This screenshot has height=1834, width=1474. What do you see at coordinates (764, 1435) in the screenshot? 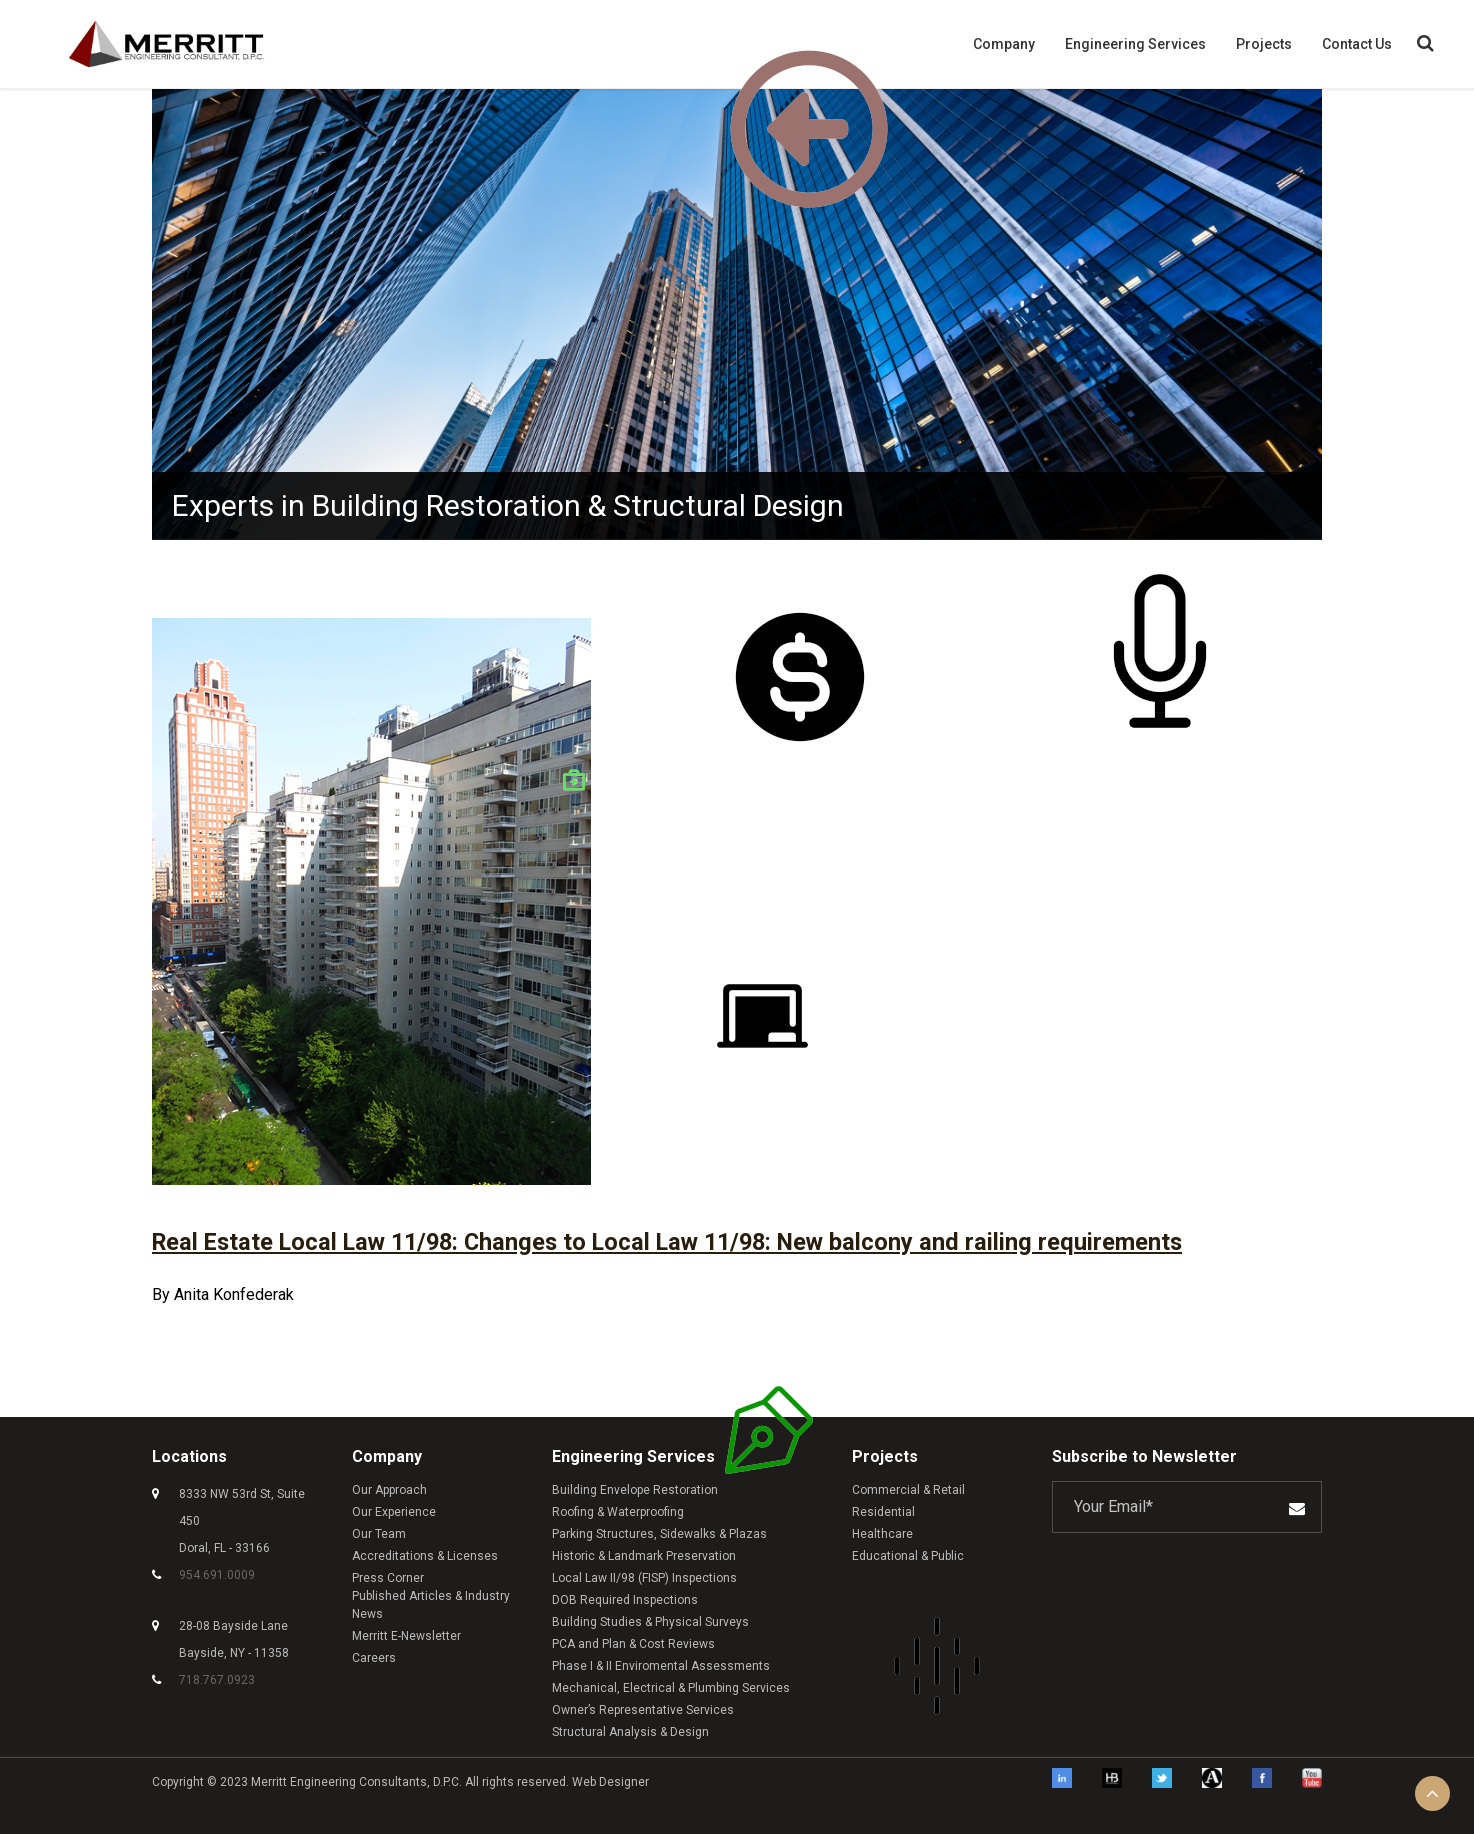
I see `access drawing or illustration tools` at bounding box center [764, 1435].